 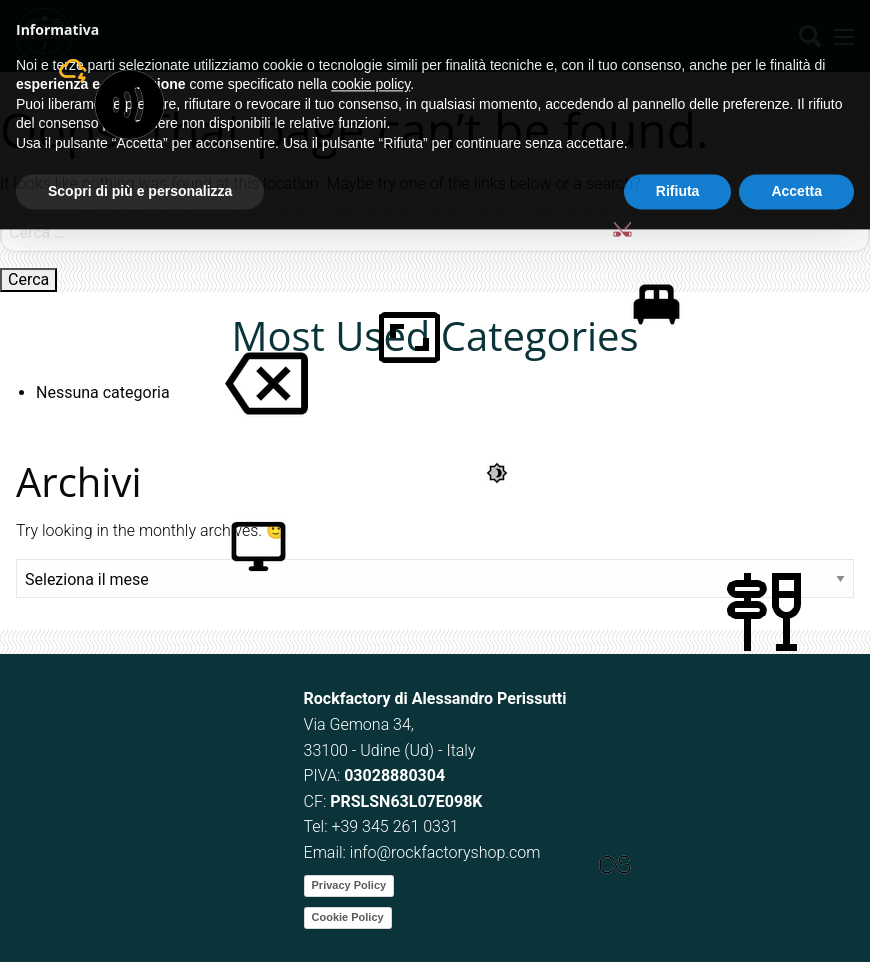 I want to click on view hockey scores or stats, so click(x=622, y=229).